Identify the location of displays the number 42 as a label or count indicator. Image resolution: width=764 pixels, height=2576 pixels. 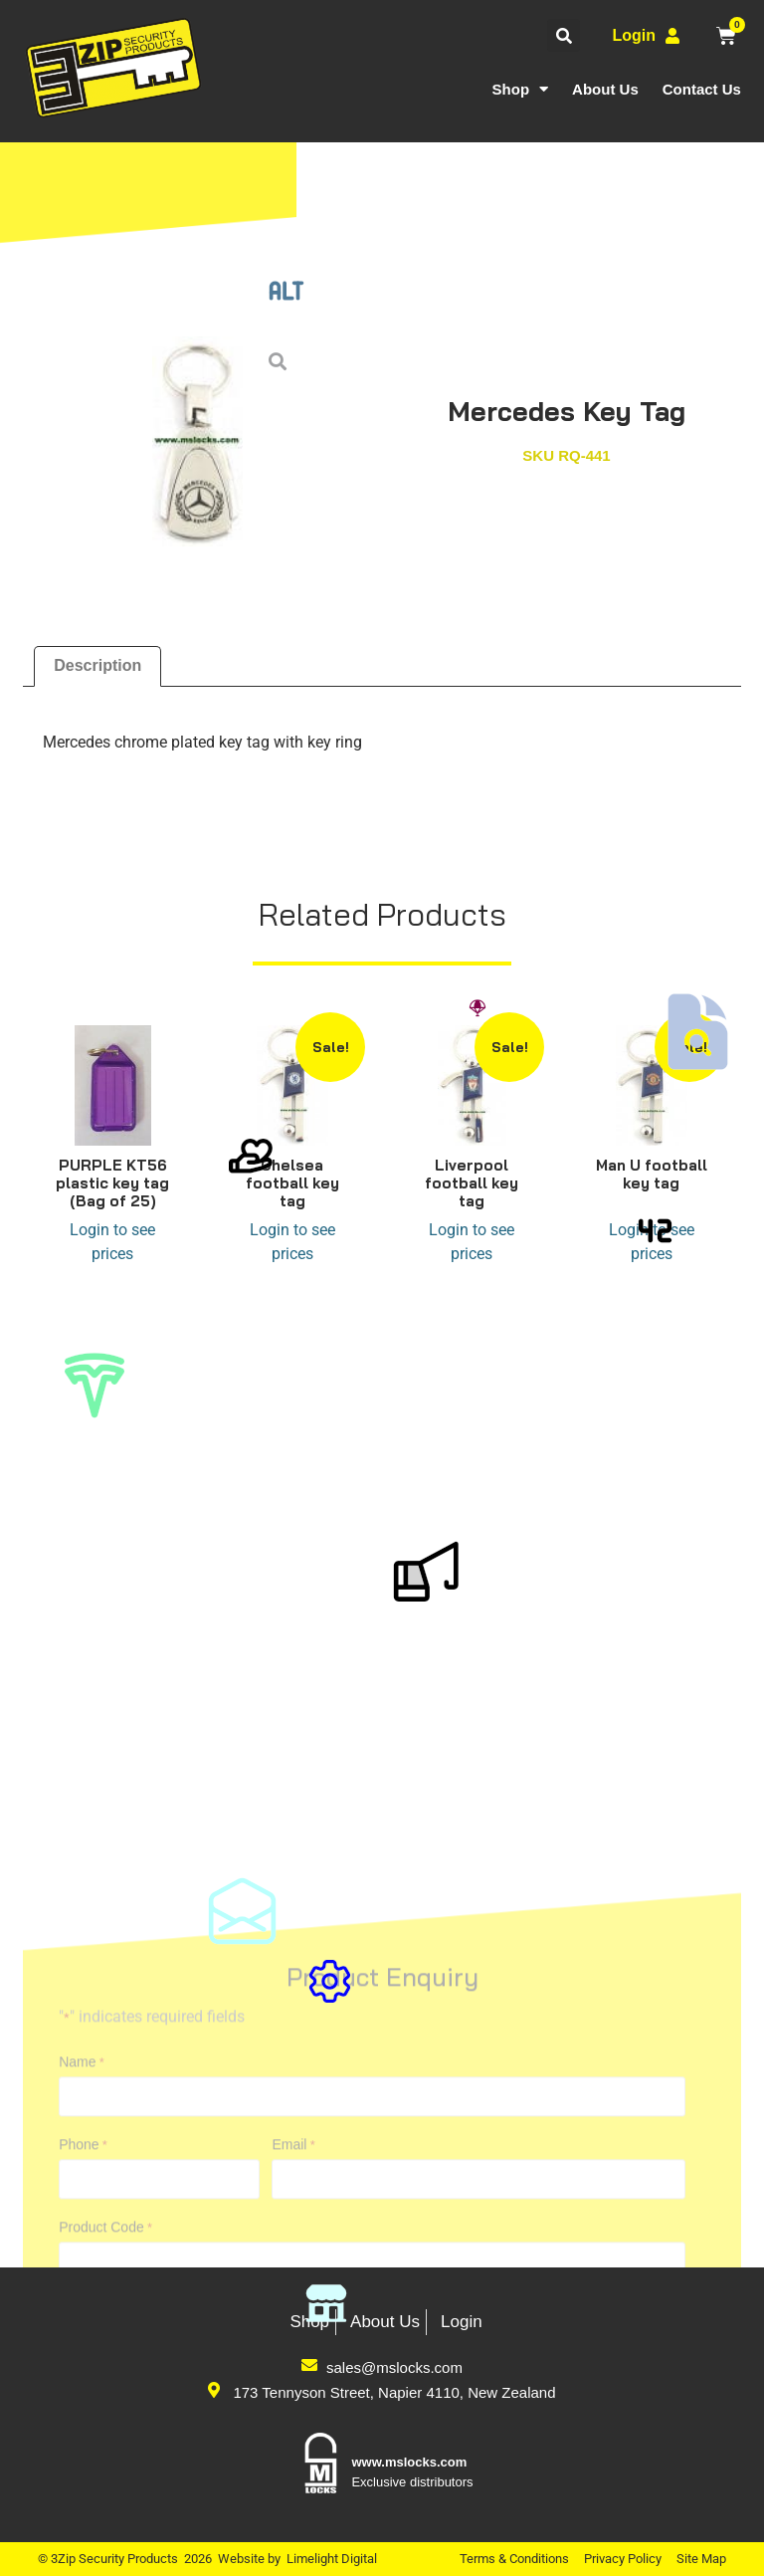
(655, 1230).